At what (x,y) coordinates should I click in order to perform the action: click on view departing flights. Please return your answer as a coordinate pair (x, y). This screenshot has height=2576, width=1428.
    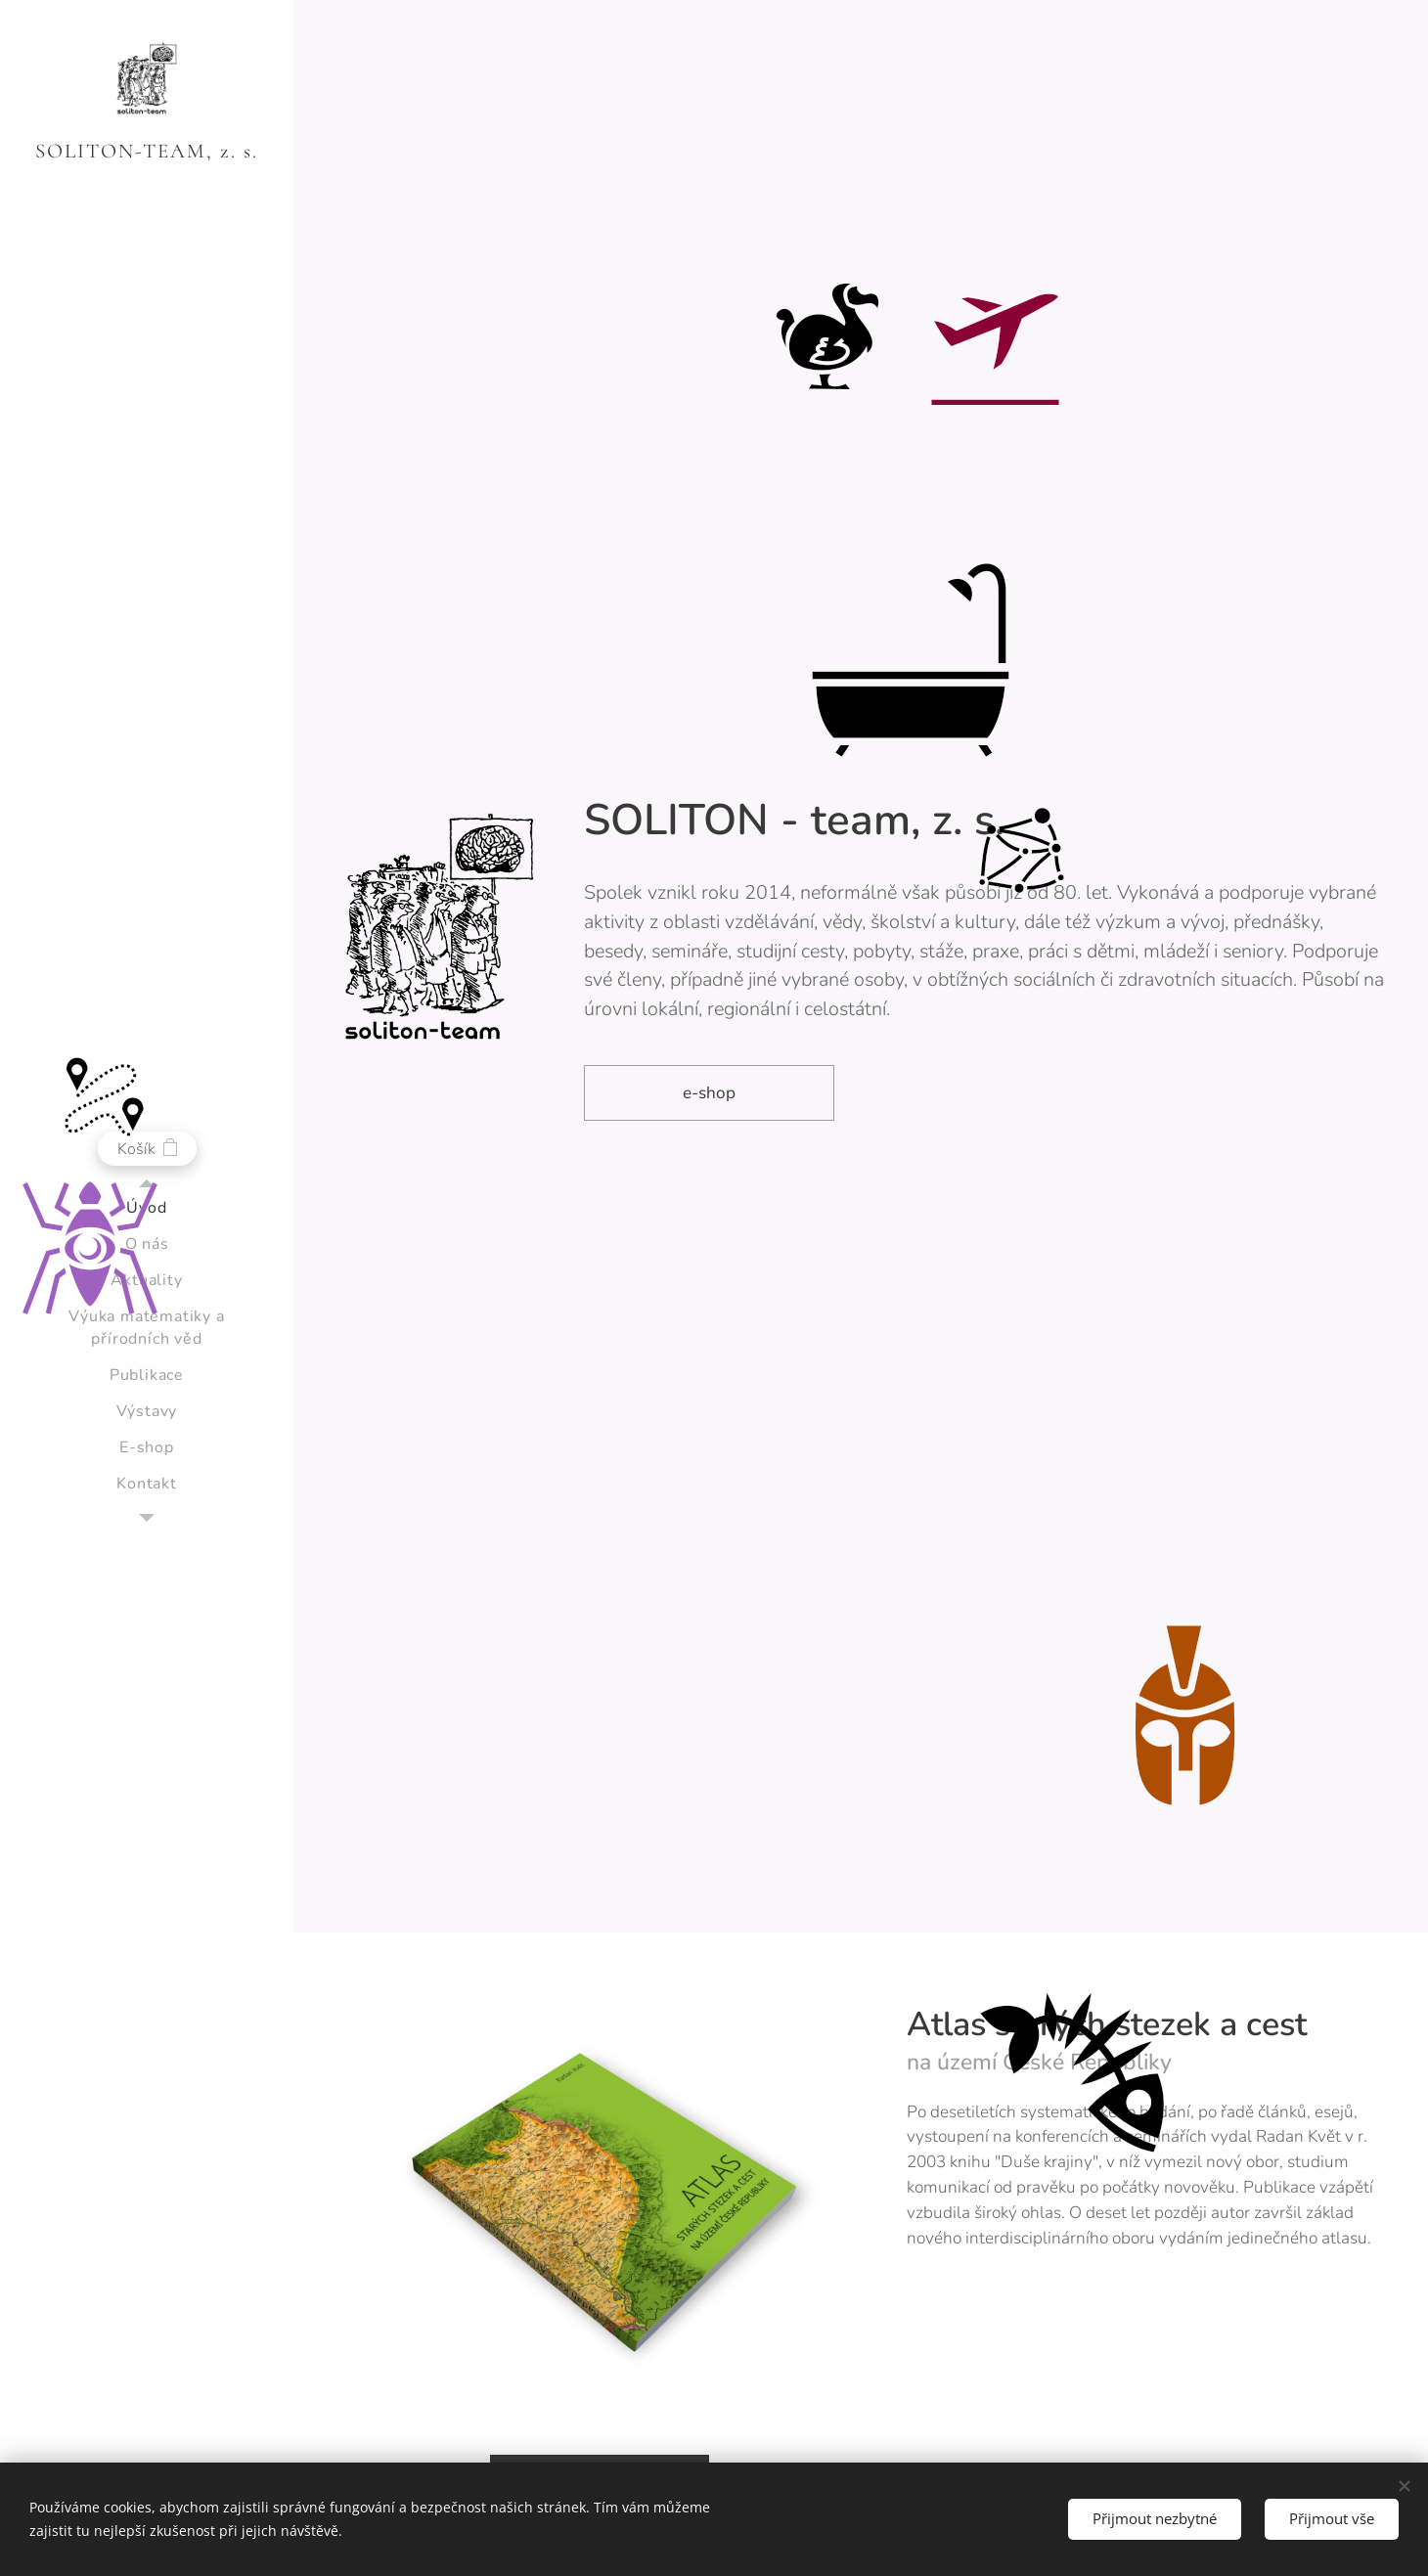
    Looking at the image, I should click on (995, 347).